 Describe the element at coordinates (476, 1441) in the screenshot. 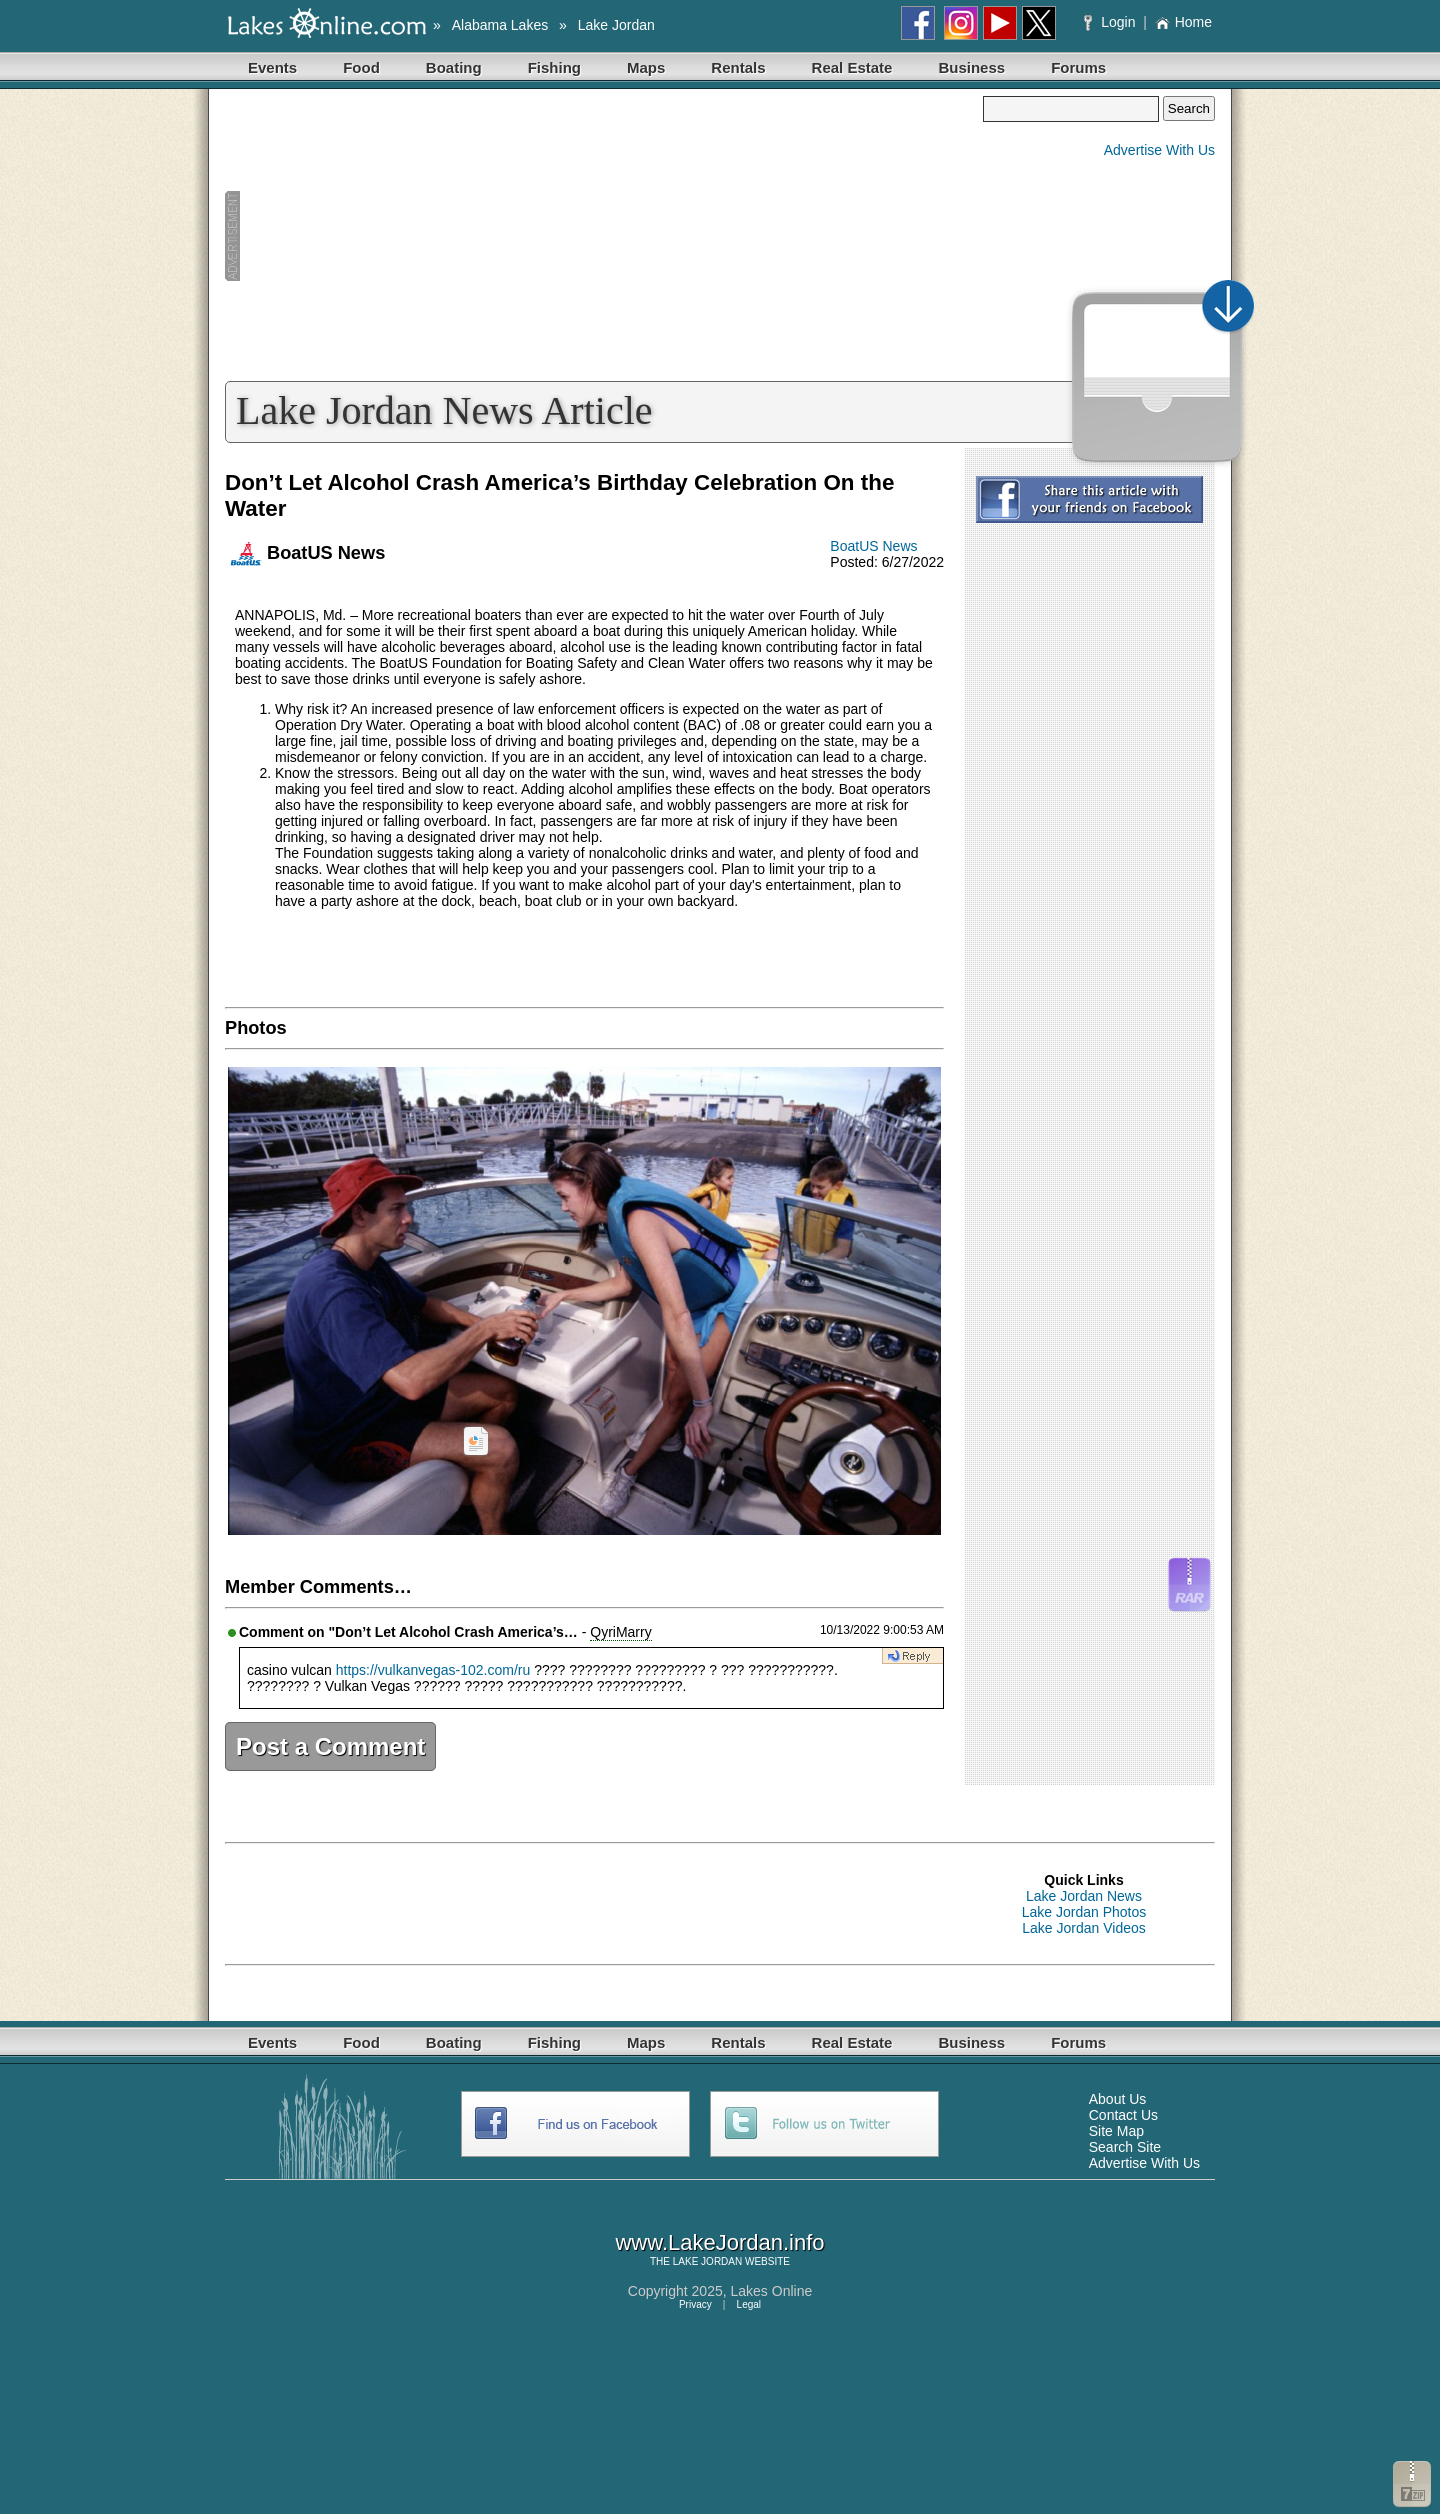

I see `open a presentation file` at that location.